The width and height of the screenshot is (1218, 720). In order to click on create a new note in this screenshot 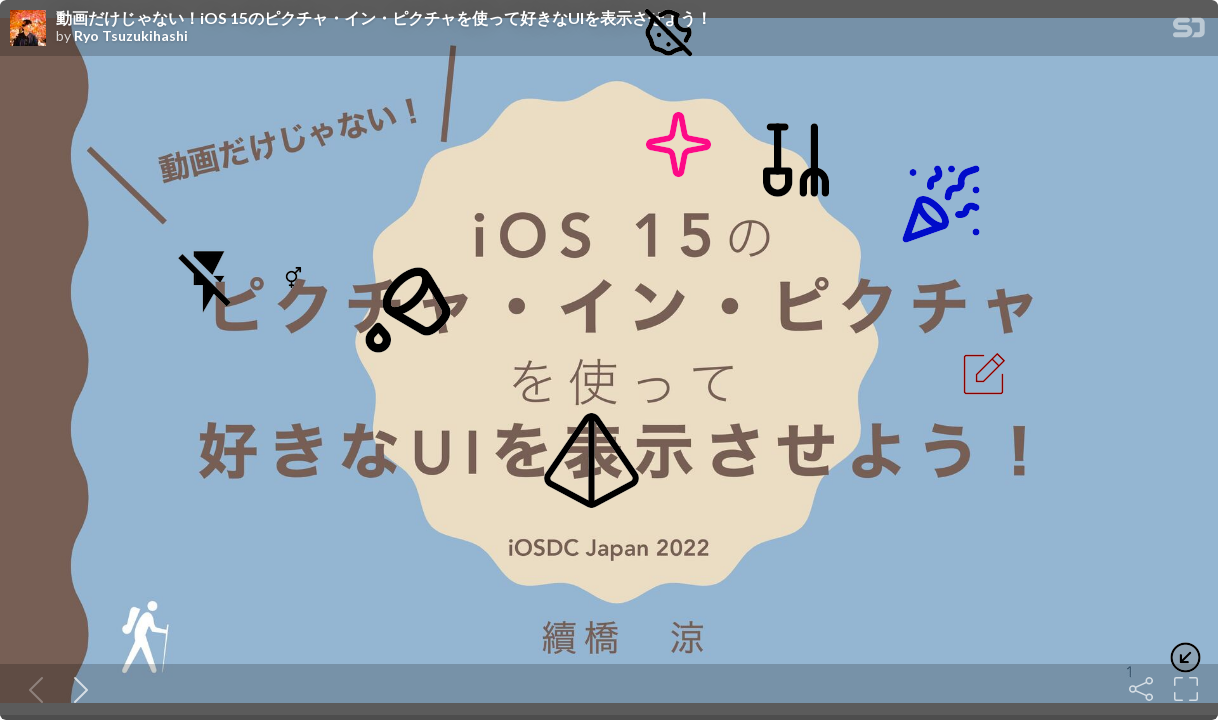, I will do `click(983, 374)`.